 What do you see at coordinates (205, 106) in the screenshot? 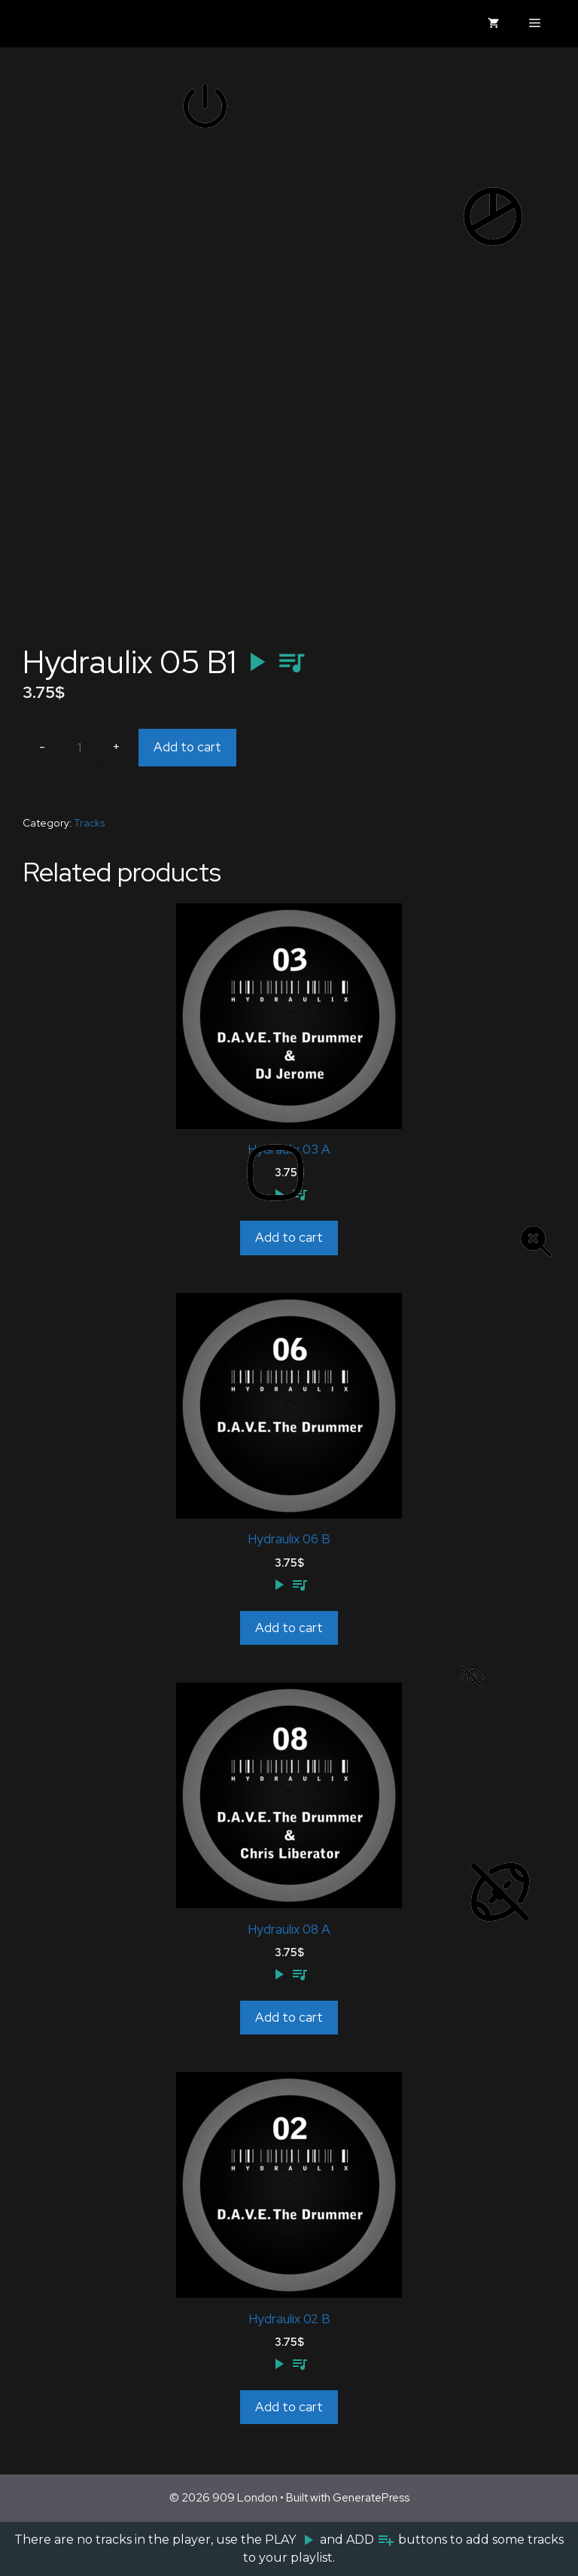
I see `turn device on or off` at bounding box center [205, 106].